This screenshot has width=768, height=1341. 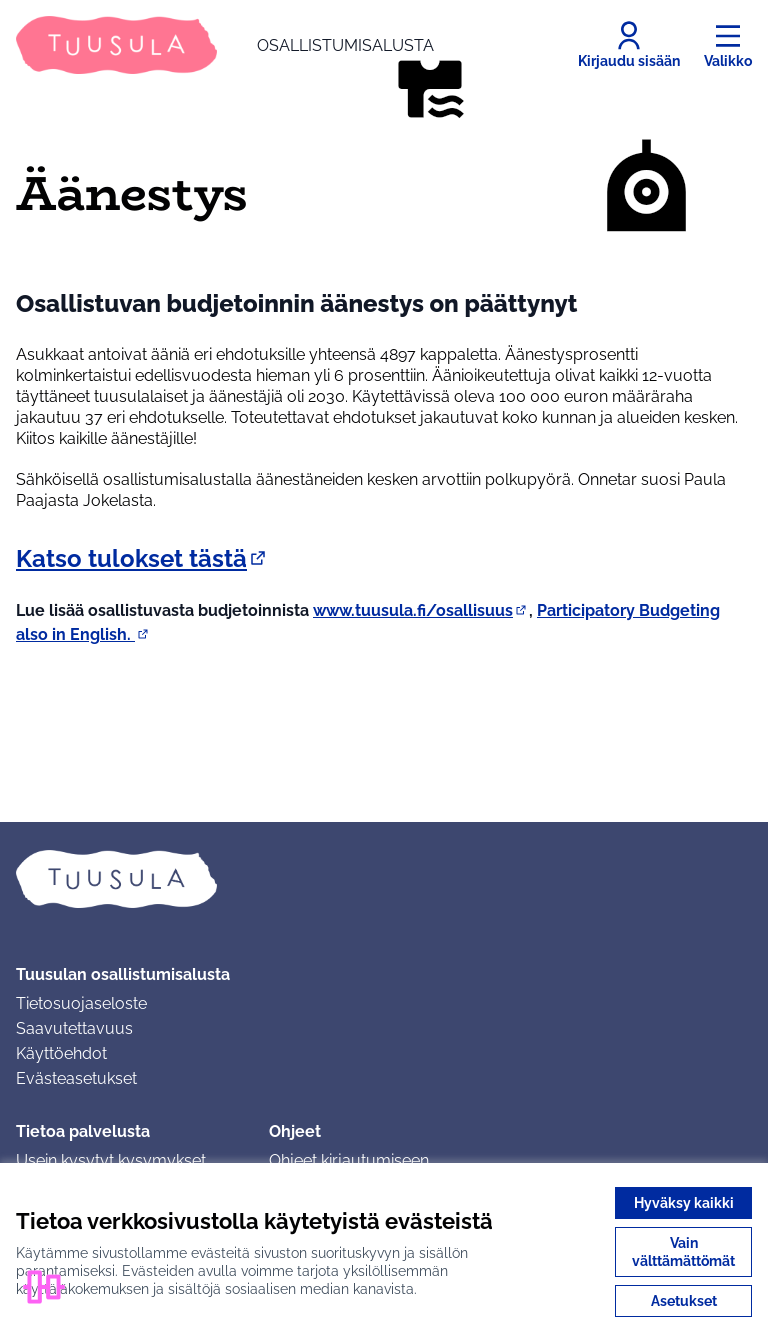 What do you see at coordinates (44, 1287) in the screenshot?
I see `align items to vertical center` at bounding box center [44, 1287].